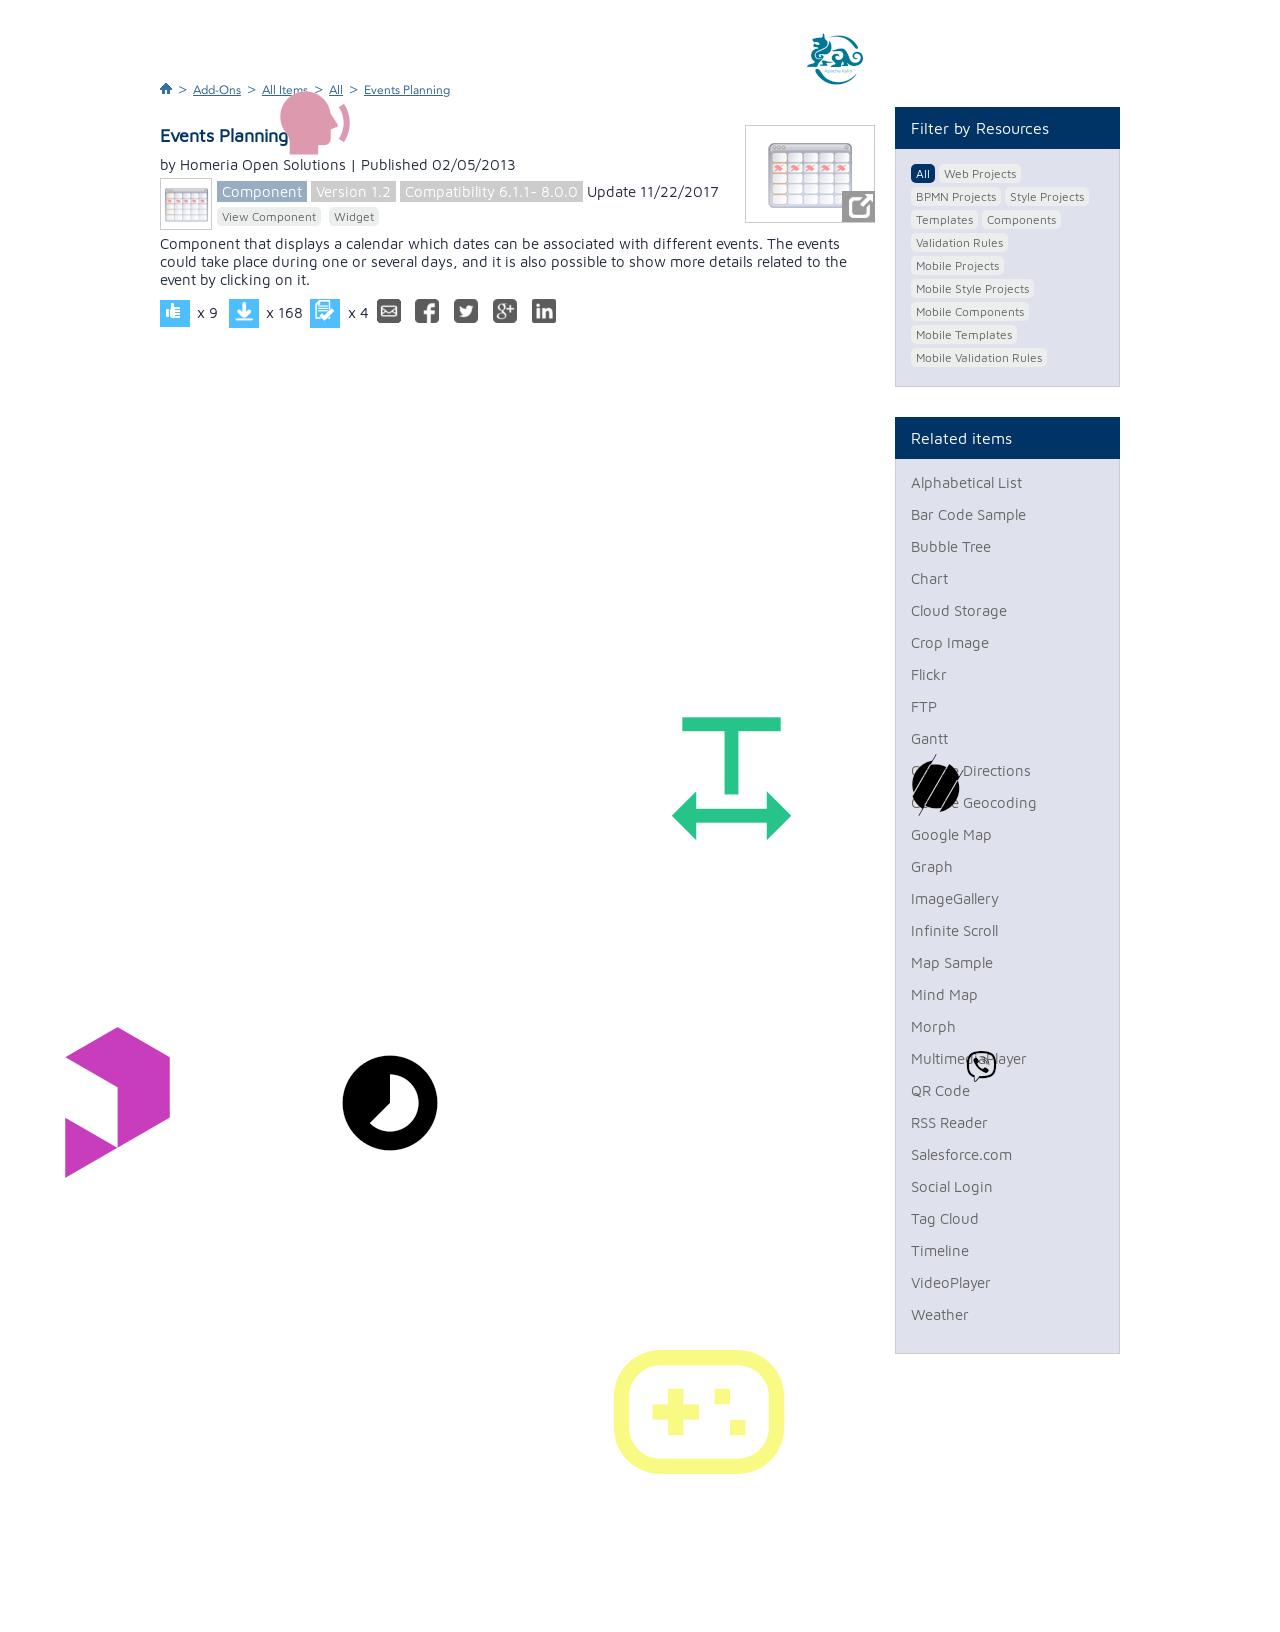  Describe the element at coordinates (731, 773) in the screenshot. I see `adjust horizontal text spacing or letter tracking` at that location.